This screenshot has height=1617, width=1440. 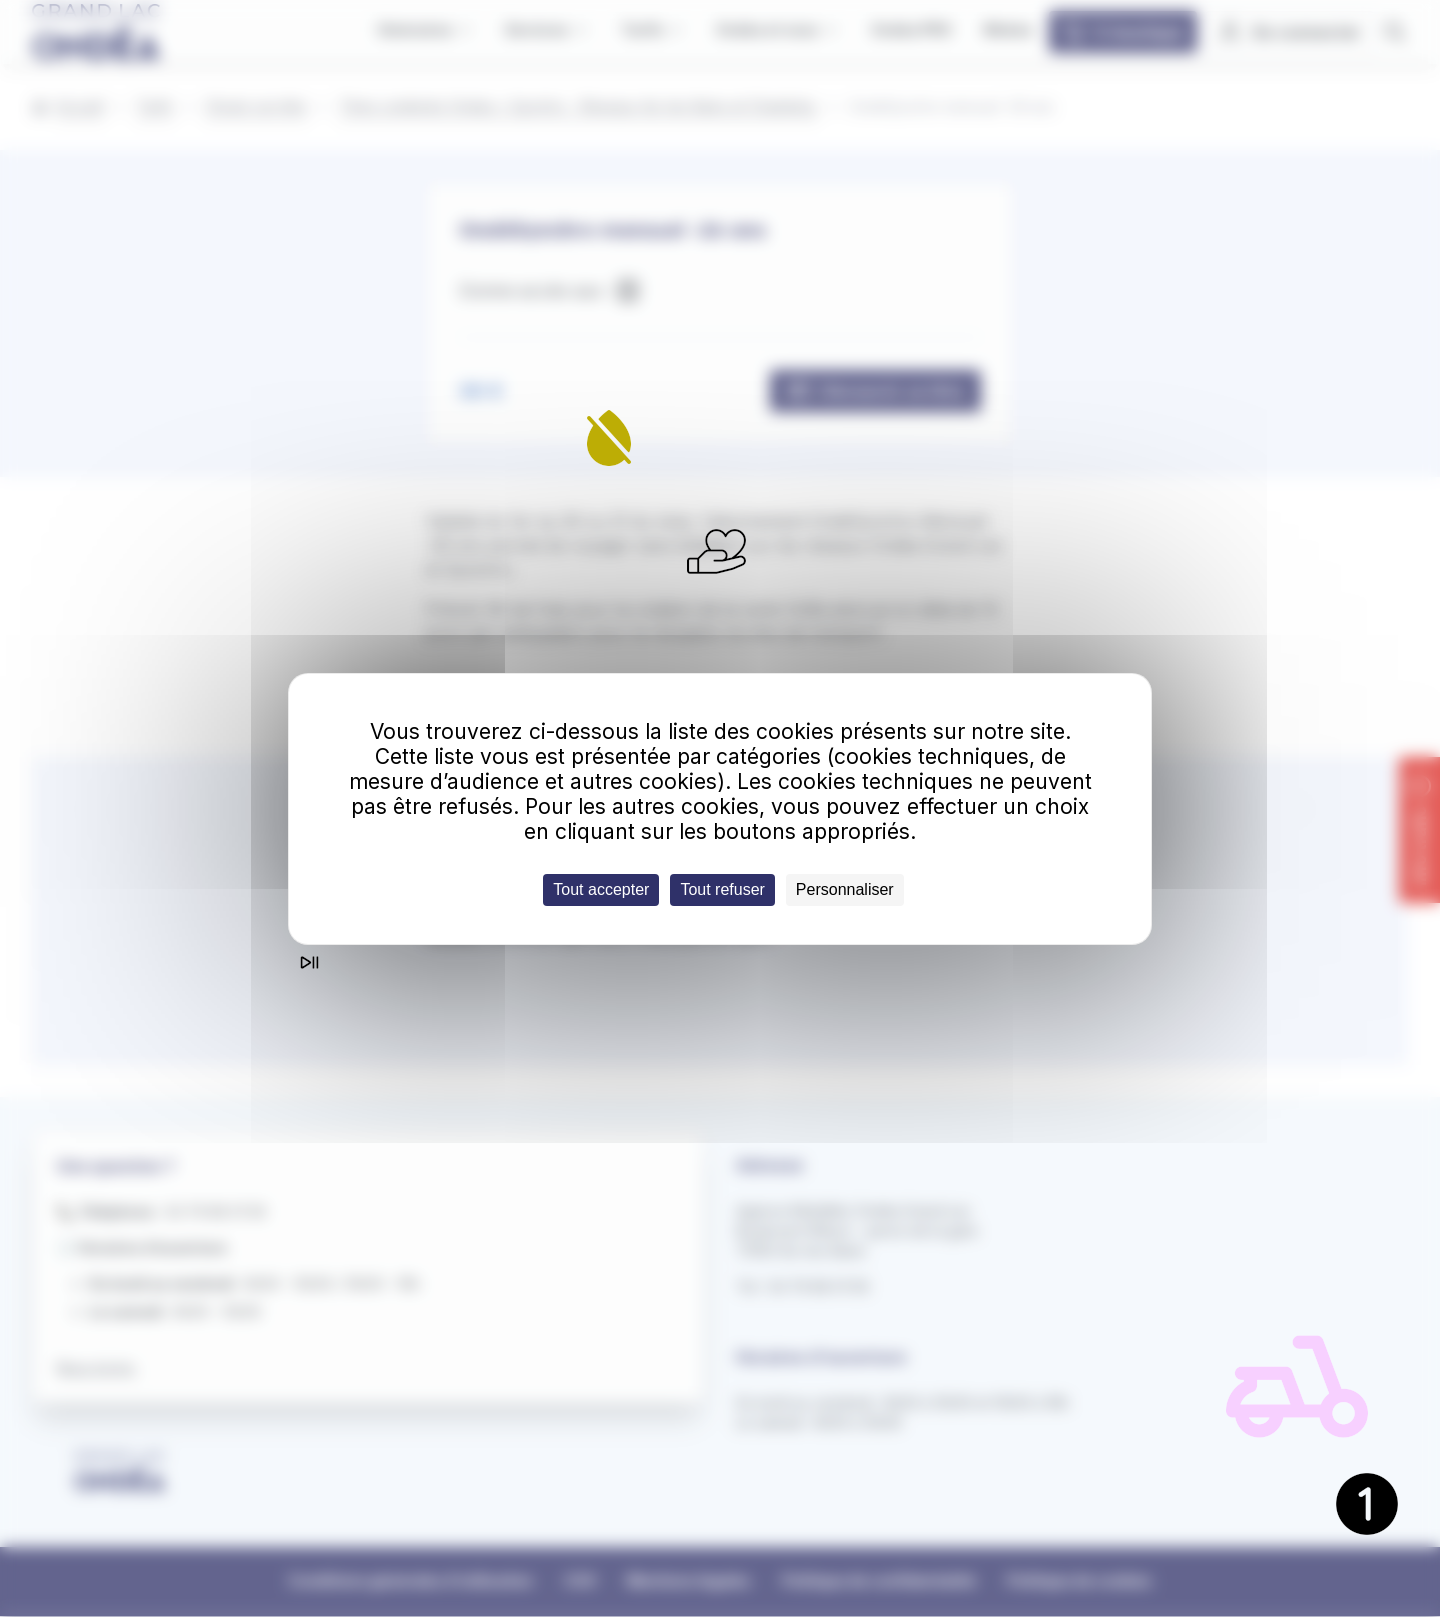 I want to click on indicates the first step in a process or sequence, so click(x=1367, y=1504).